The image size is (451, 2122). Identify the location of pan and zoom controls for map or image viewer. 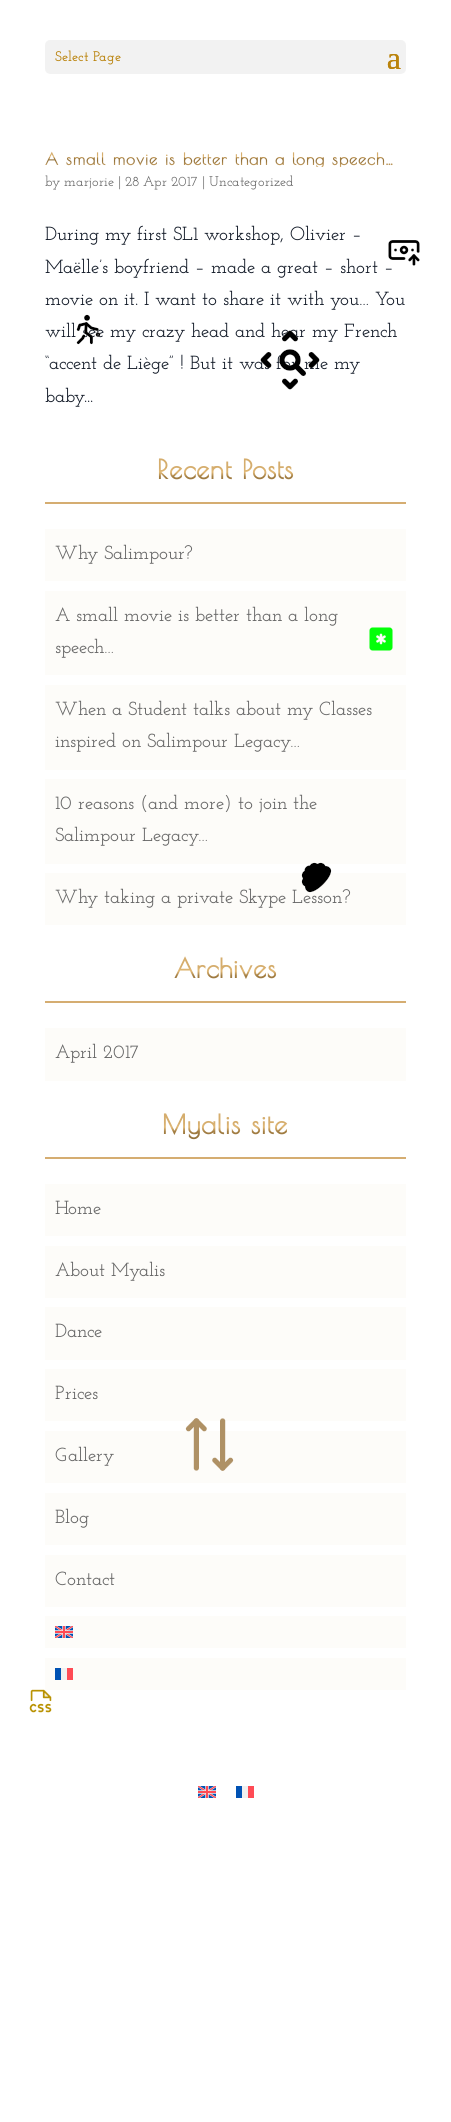
(290, 360).